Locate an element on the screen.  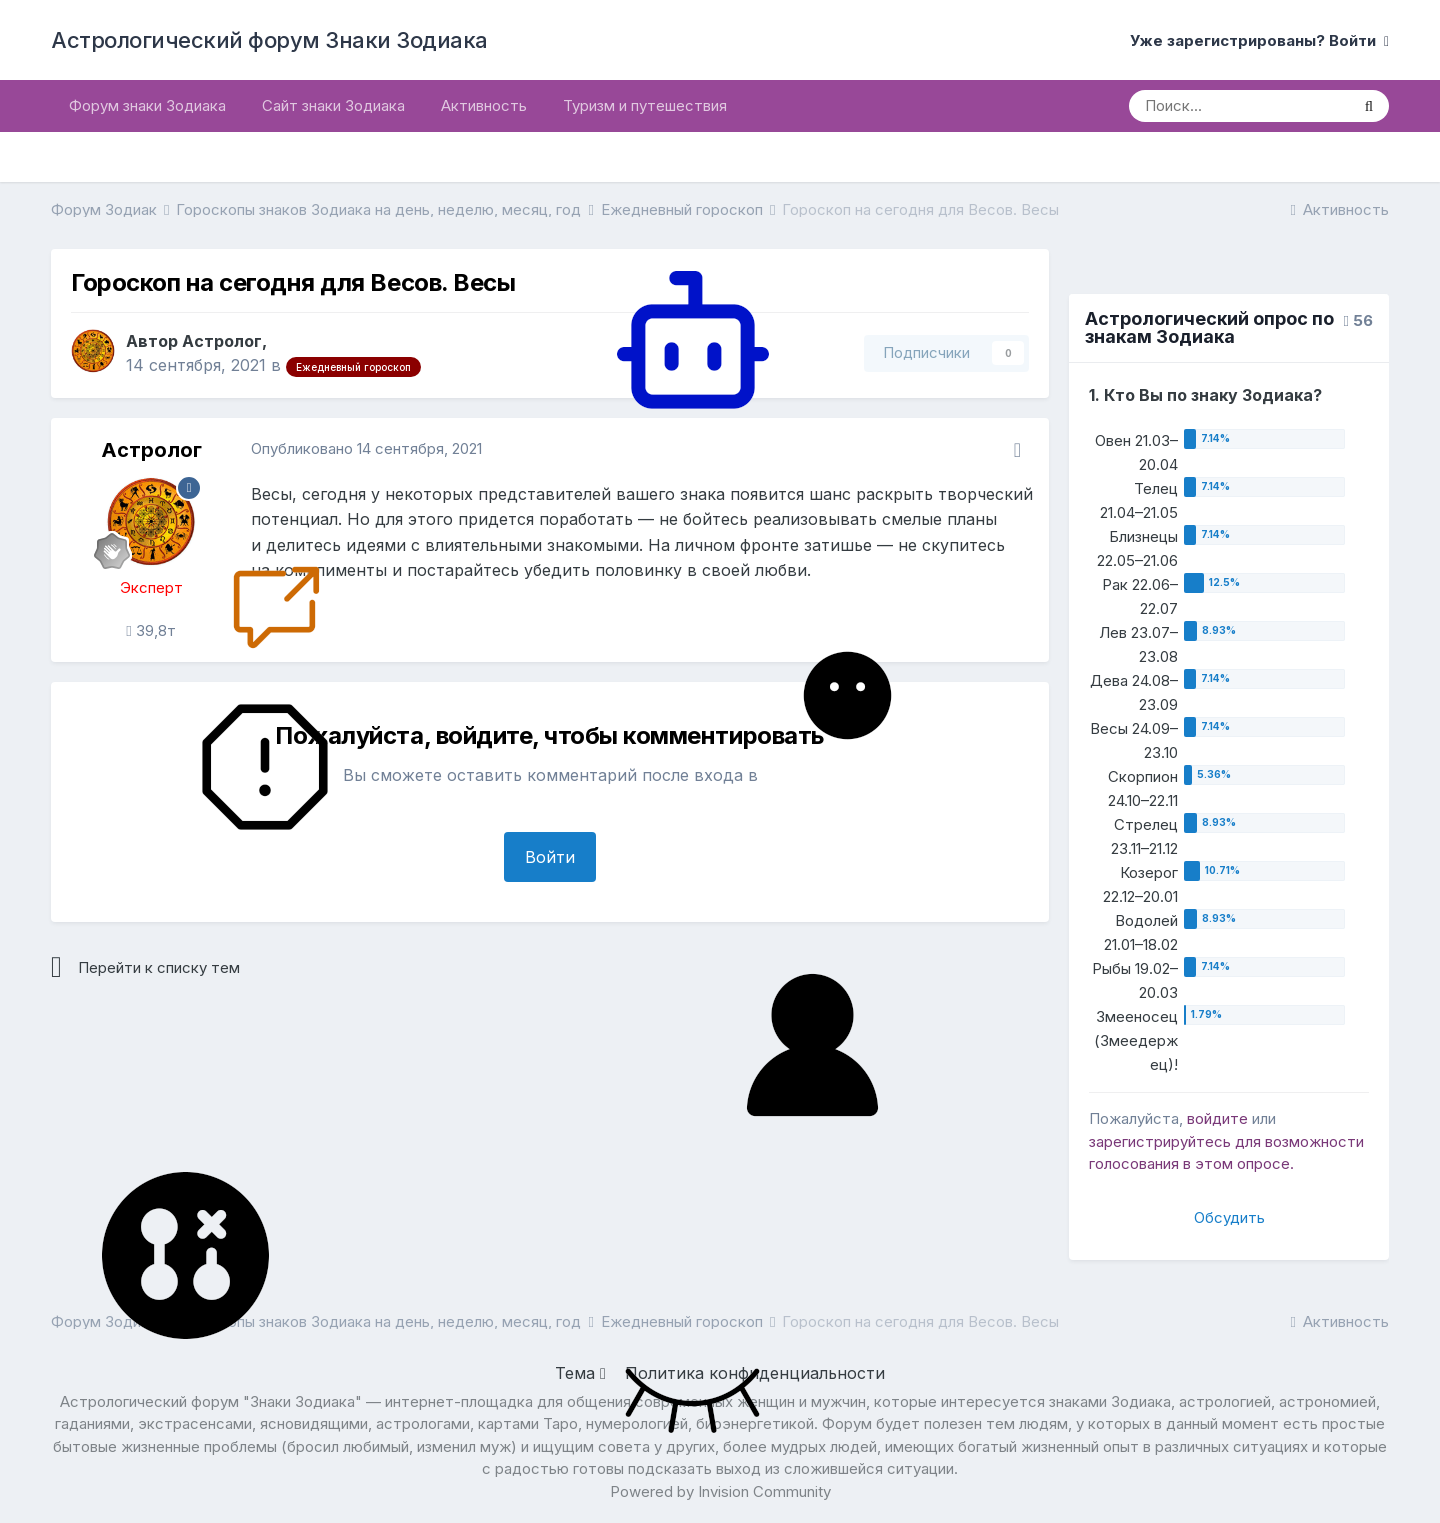
hide password or sensitive content is located at coordinates (692, 1387).